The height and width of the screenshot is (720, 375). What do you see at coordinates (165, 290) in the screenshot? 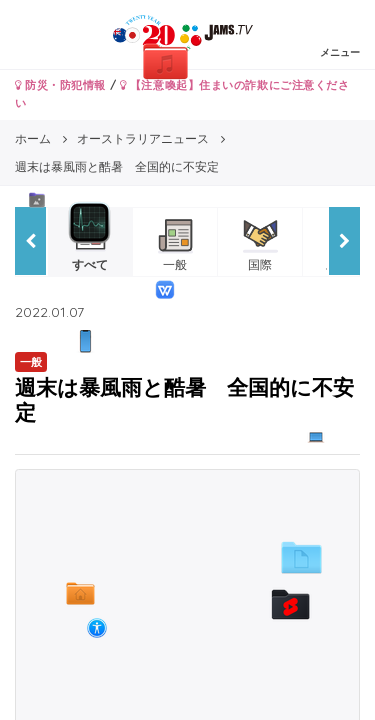
I see `open WPS Office application` at bounding box center [165, 290].